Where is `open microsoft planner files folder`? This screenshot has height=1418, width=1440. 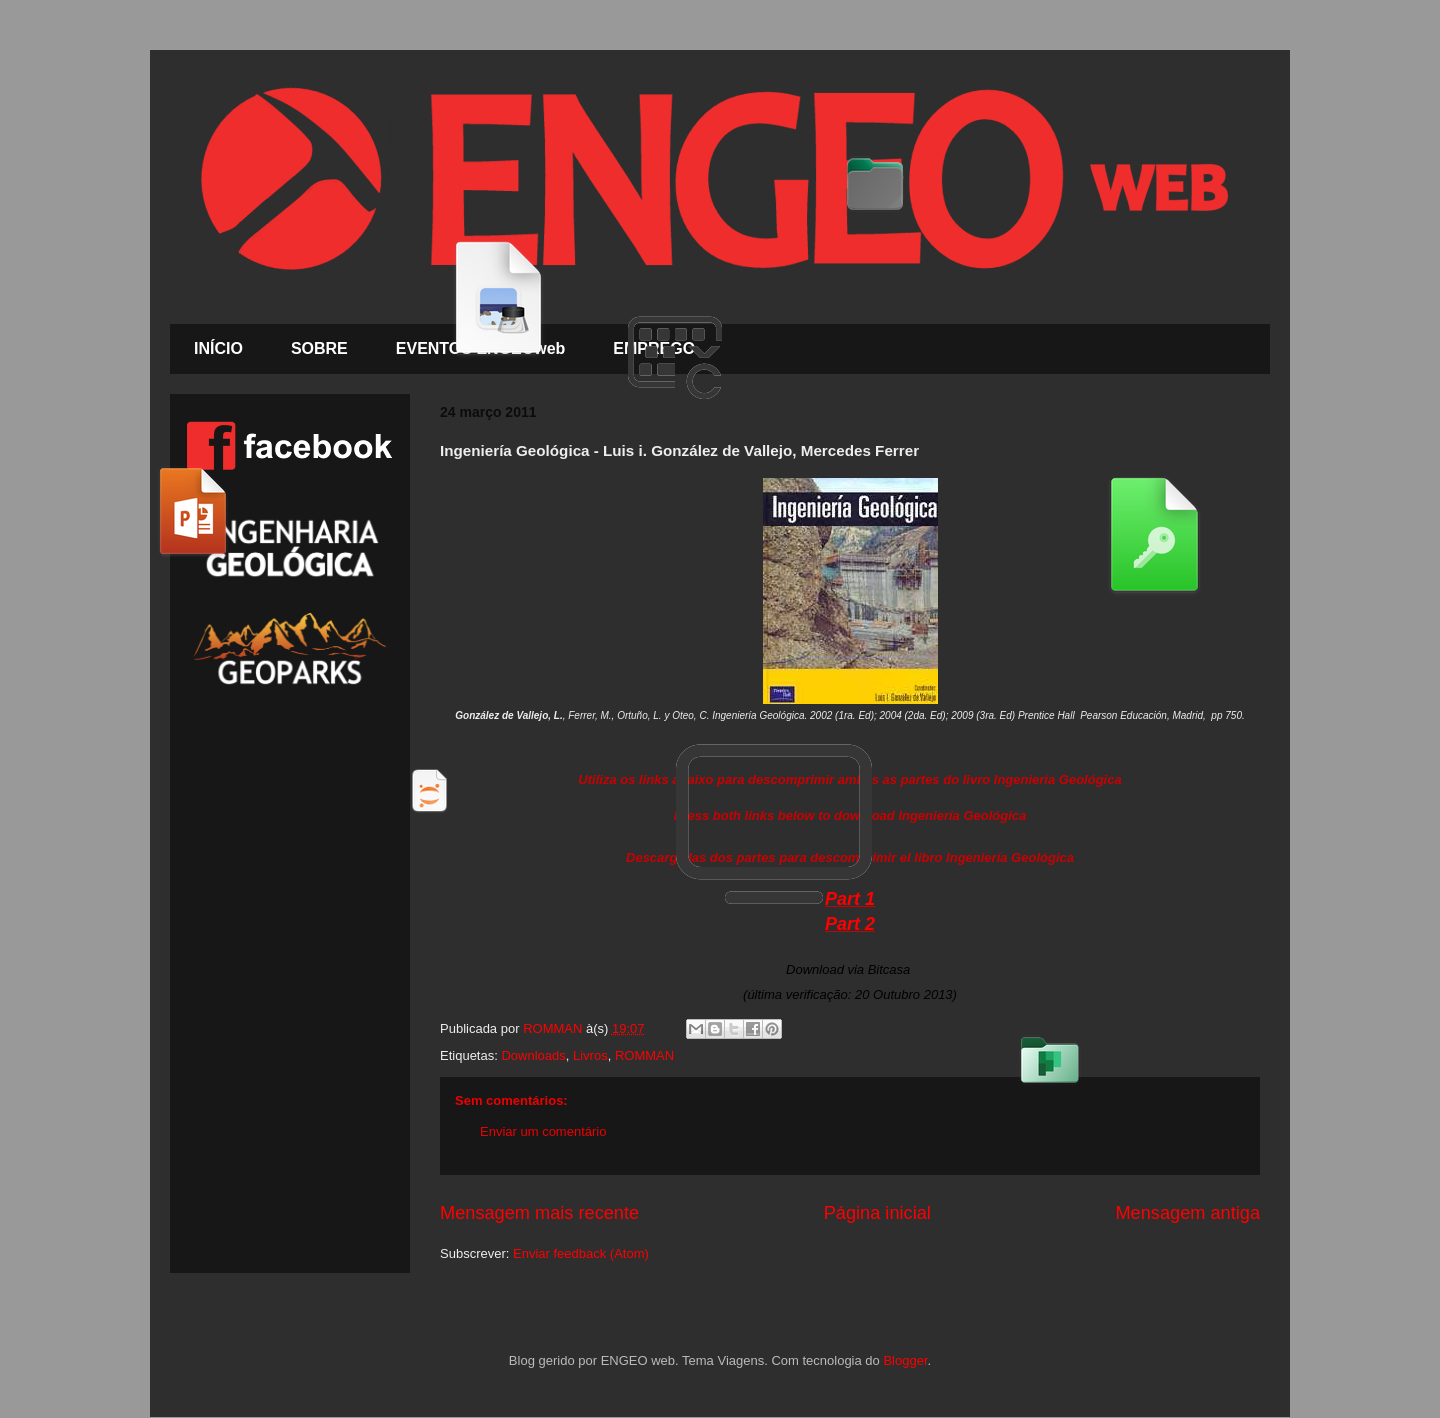
open microsoft planner files folder is located at coordinates (1049, 1061).